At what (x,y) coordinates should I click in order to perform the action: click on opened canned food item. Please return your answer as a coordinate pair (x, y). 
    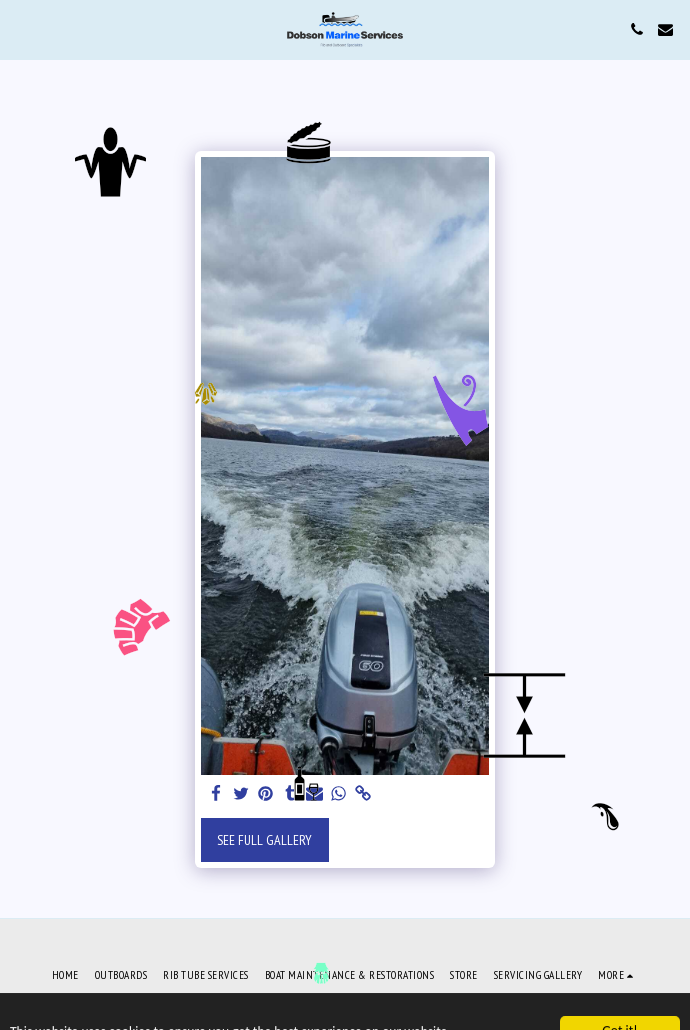
    Looking at the image, I should click on (308, 142).